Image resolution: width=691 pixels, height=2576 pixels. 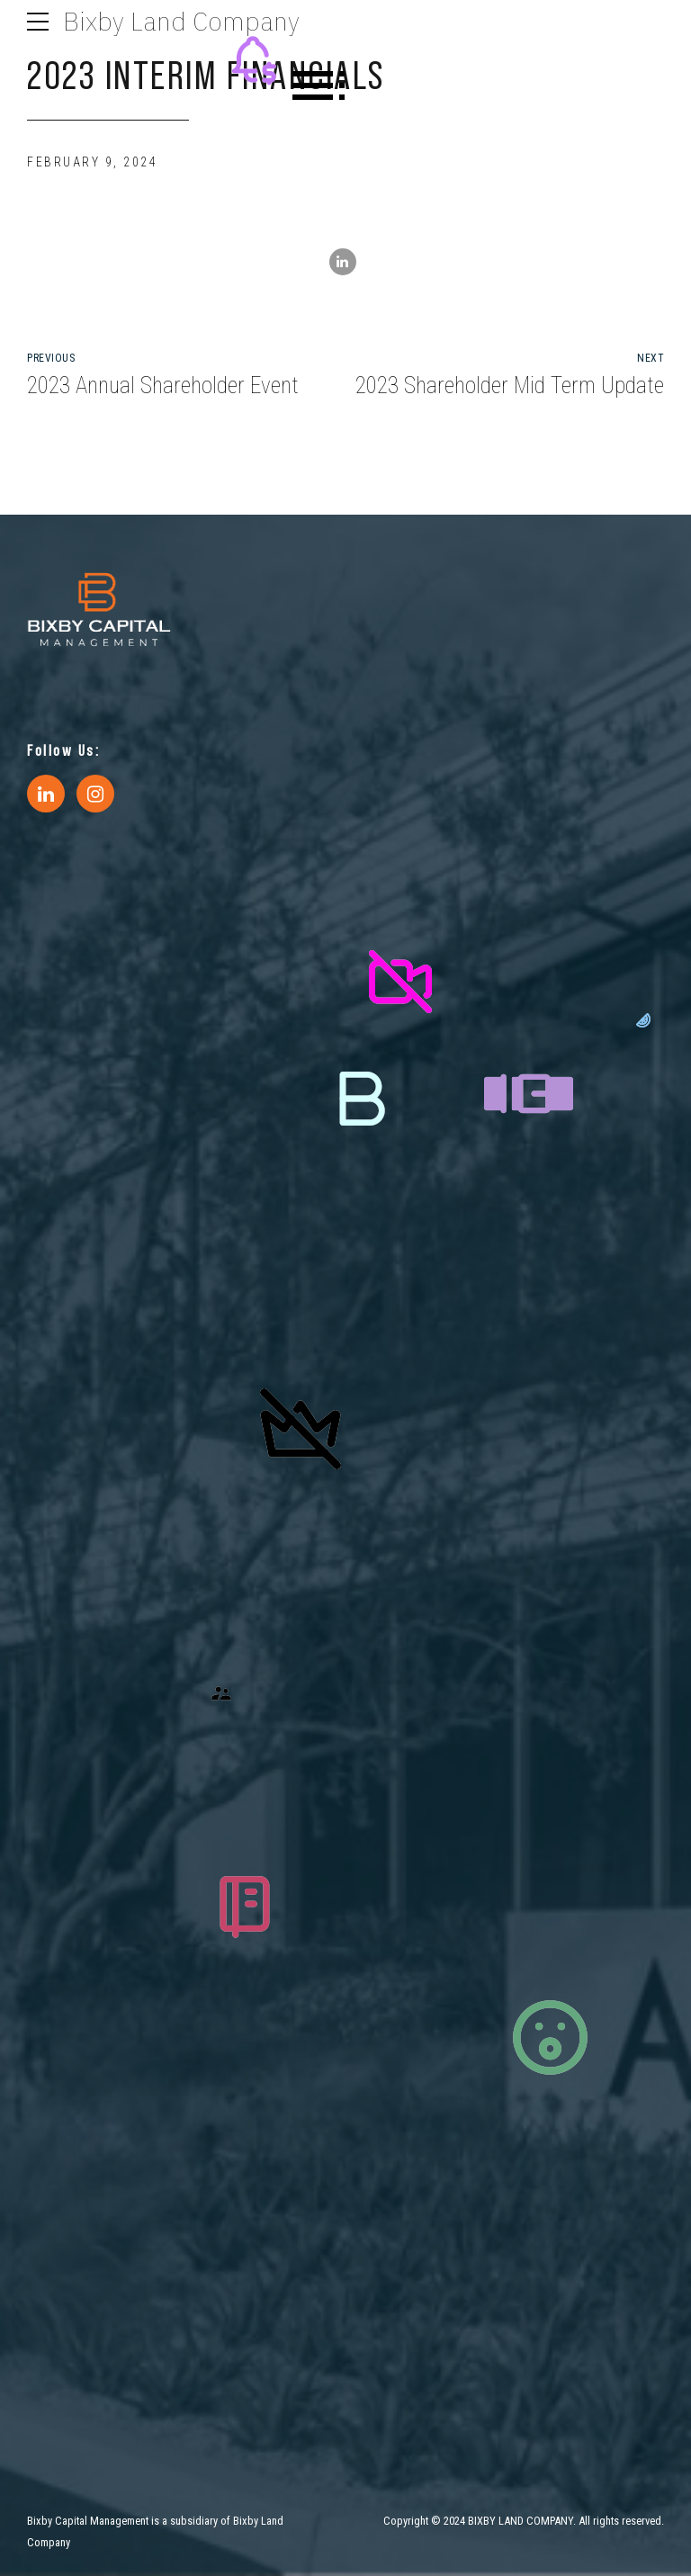 I want to click on turn off camera or disable video, so click(x=400, y=982).